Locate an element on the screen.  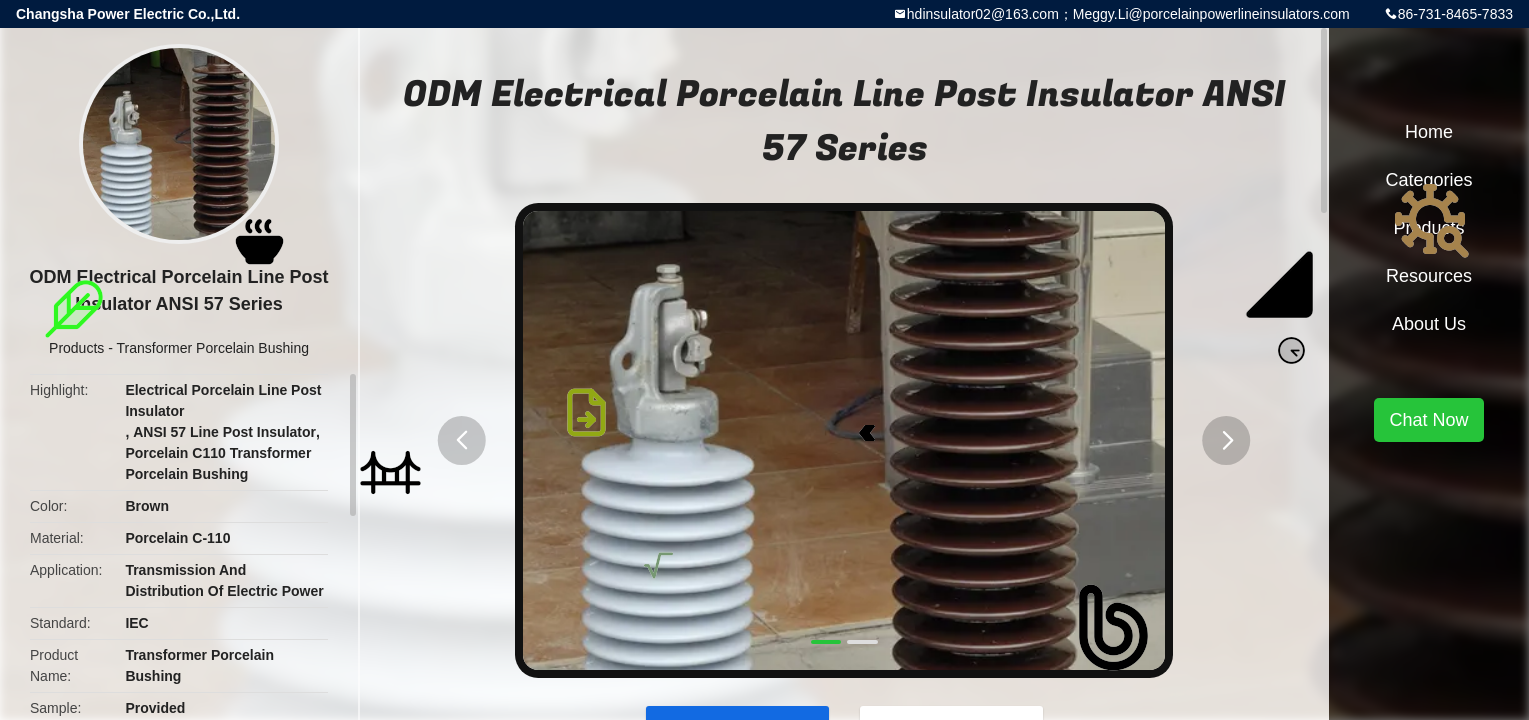
export or send file is located at coordinates (586, 412).